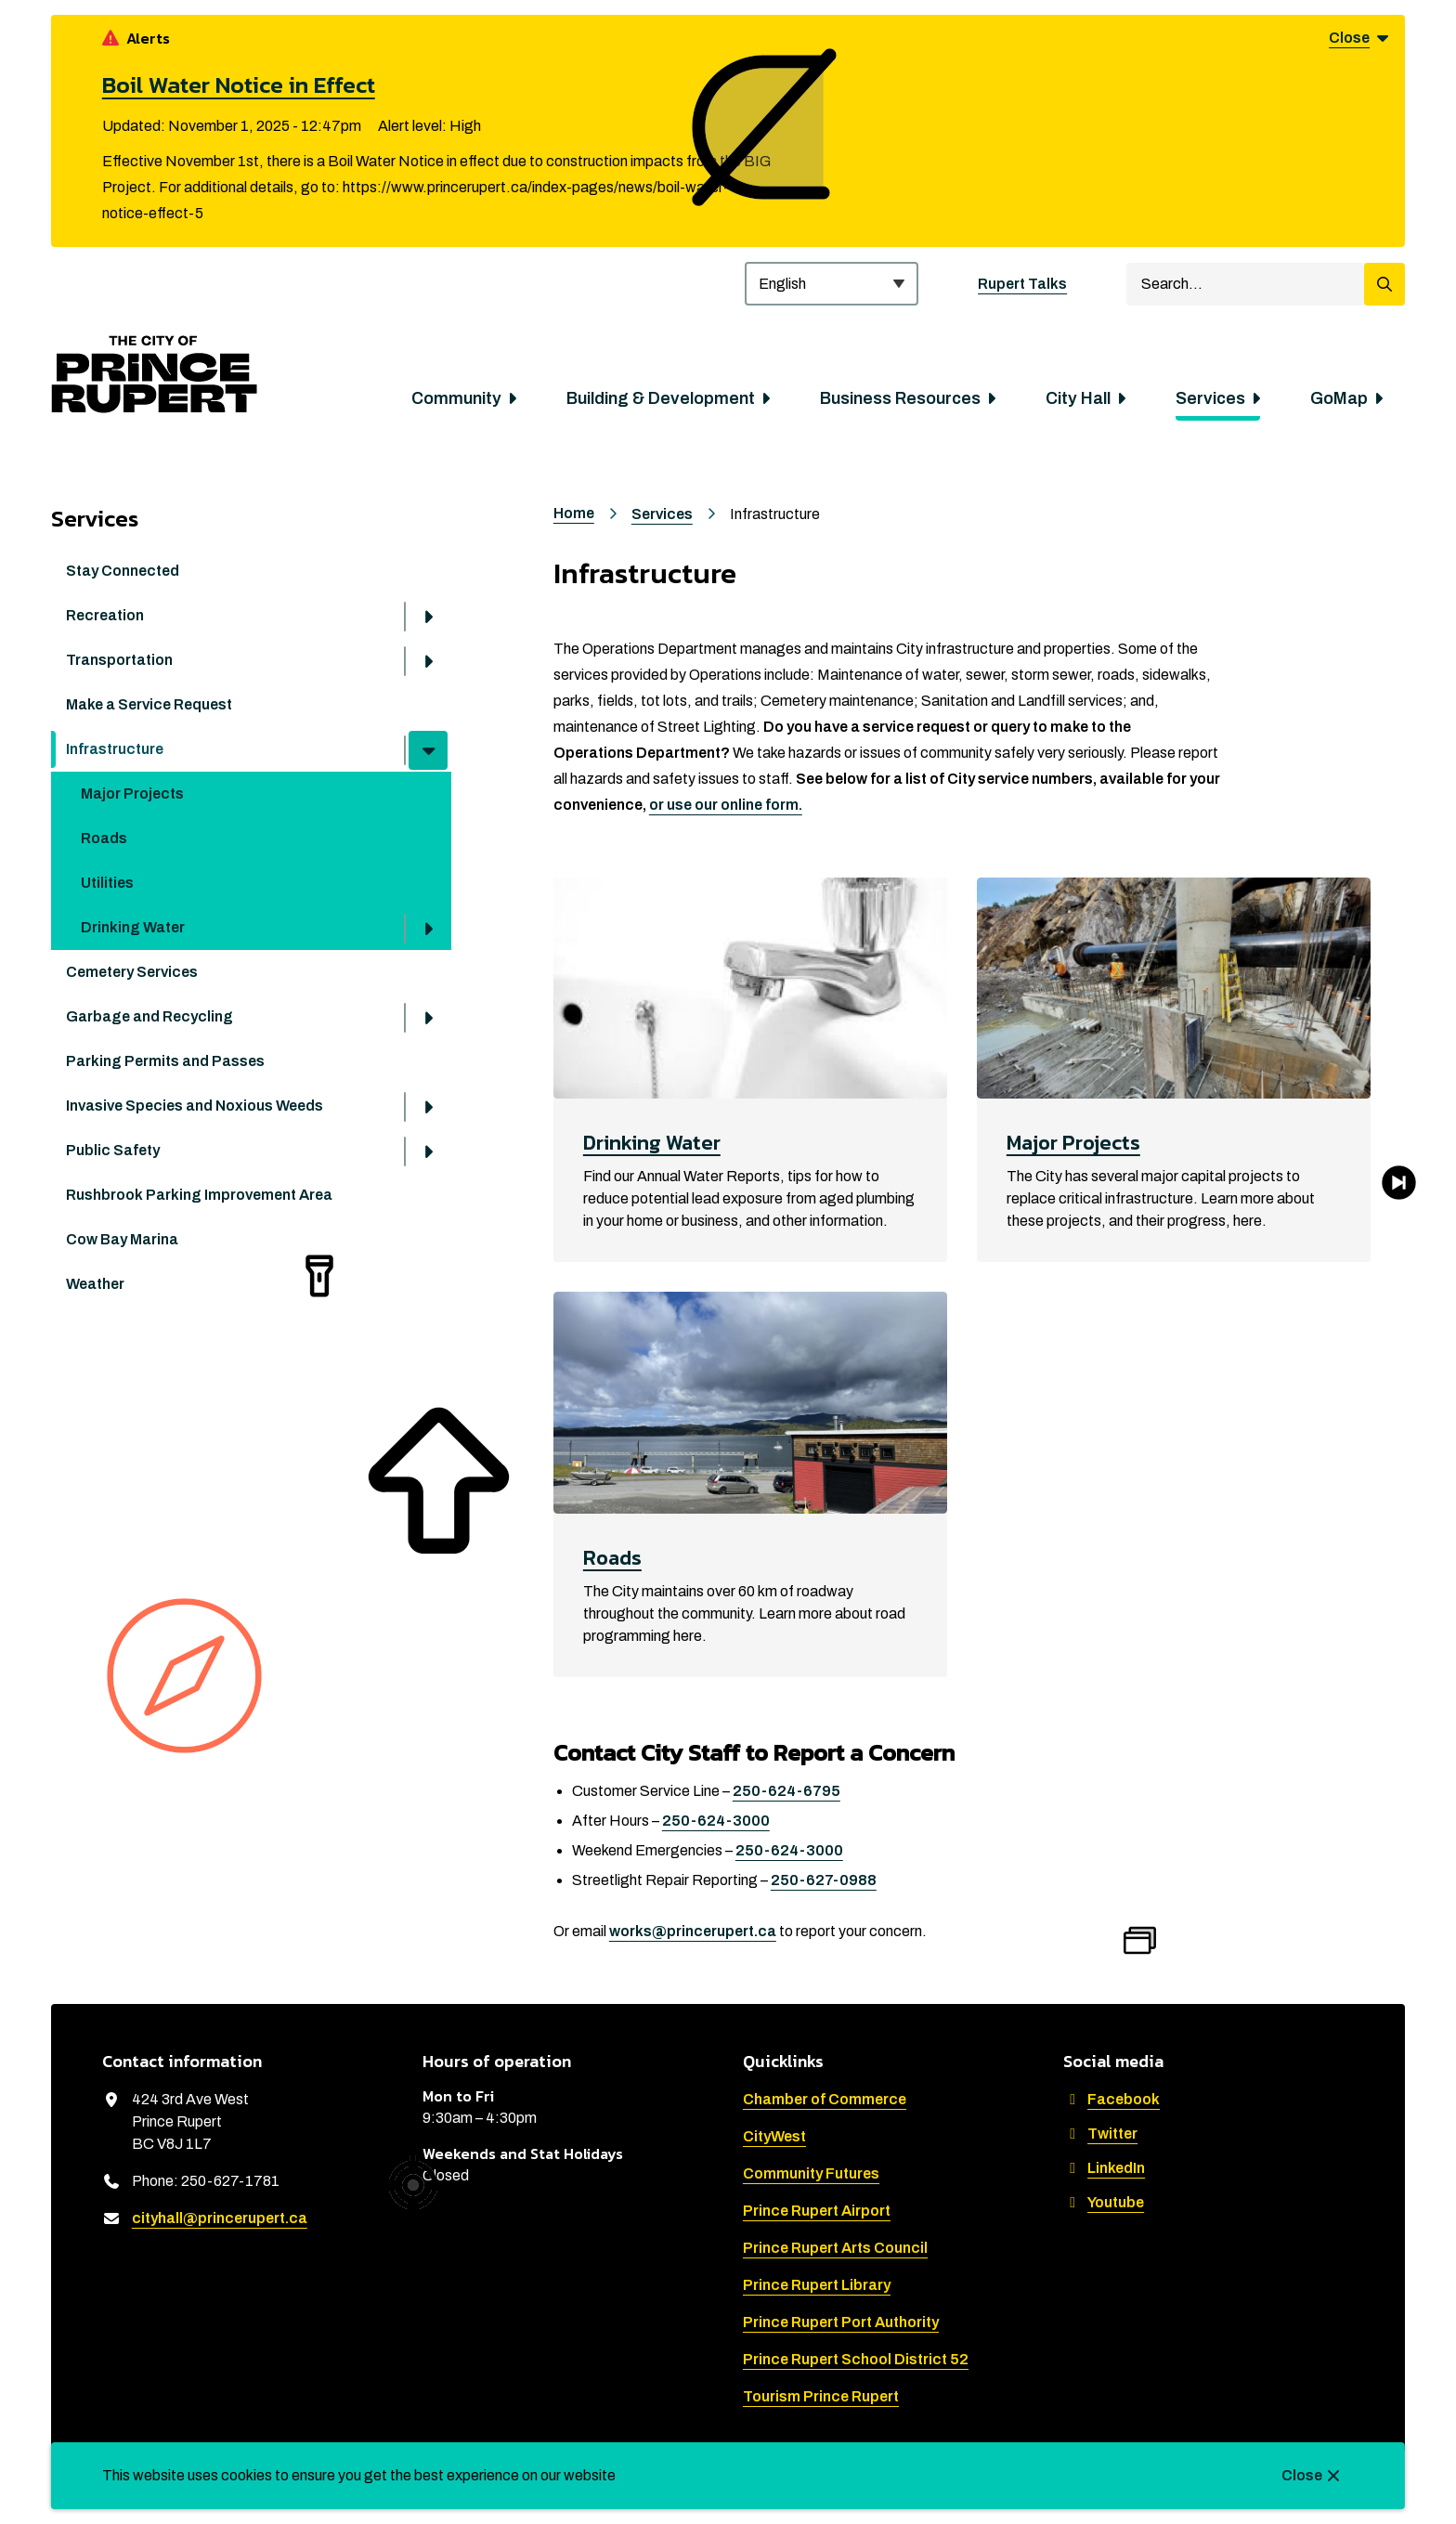 This screenshot has height=2524, width=1456. Describe the element at coordinates (184, 1675) in the screenshot. I see `access navigation or directions` at that location.